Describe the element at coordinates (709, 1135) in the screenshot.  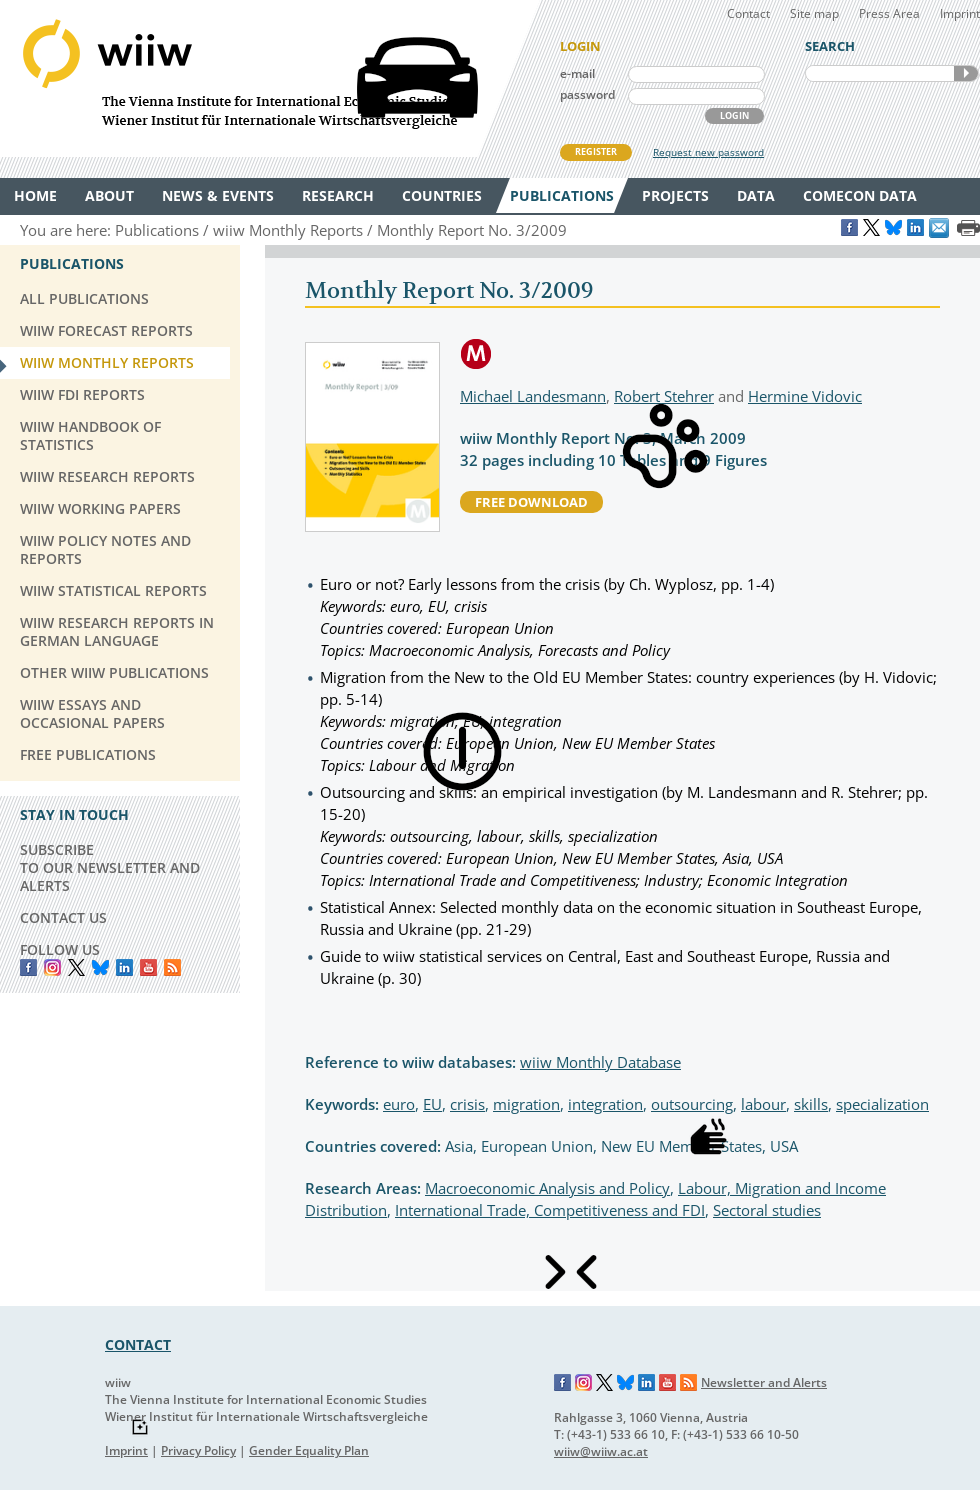
I see `activate hand dryer` at that location.